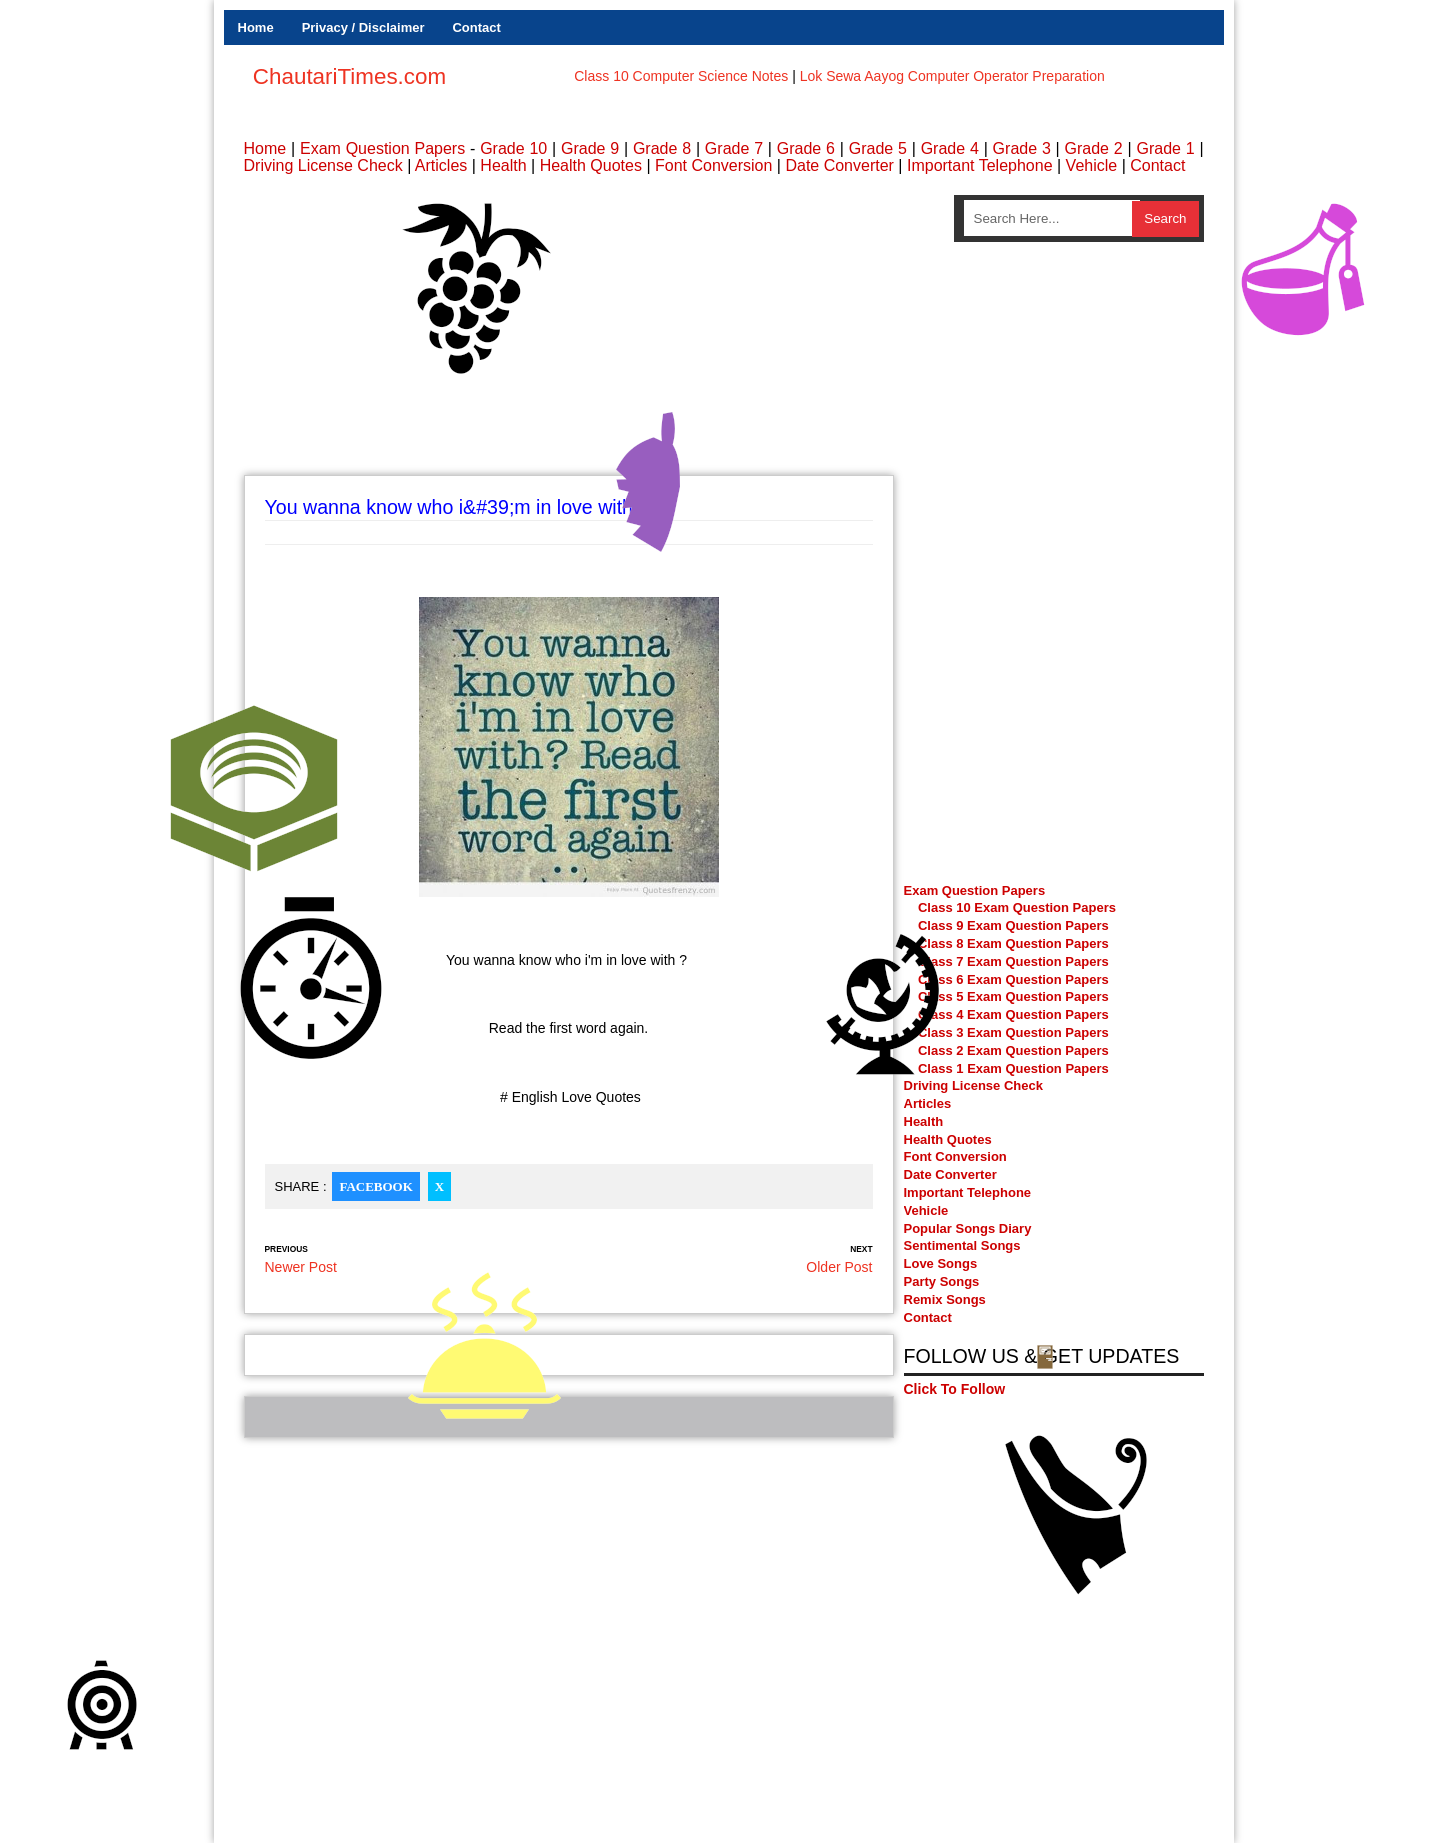 Image resolution: width=1447 pixels, height=1843 pixels. I want to click on monitor door or entry point activity, so click(1045, 1357).